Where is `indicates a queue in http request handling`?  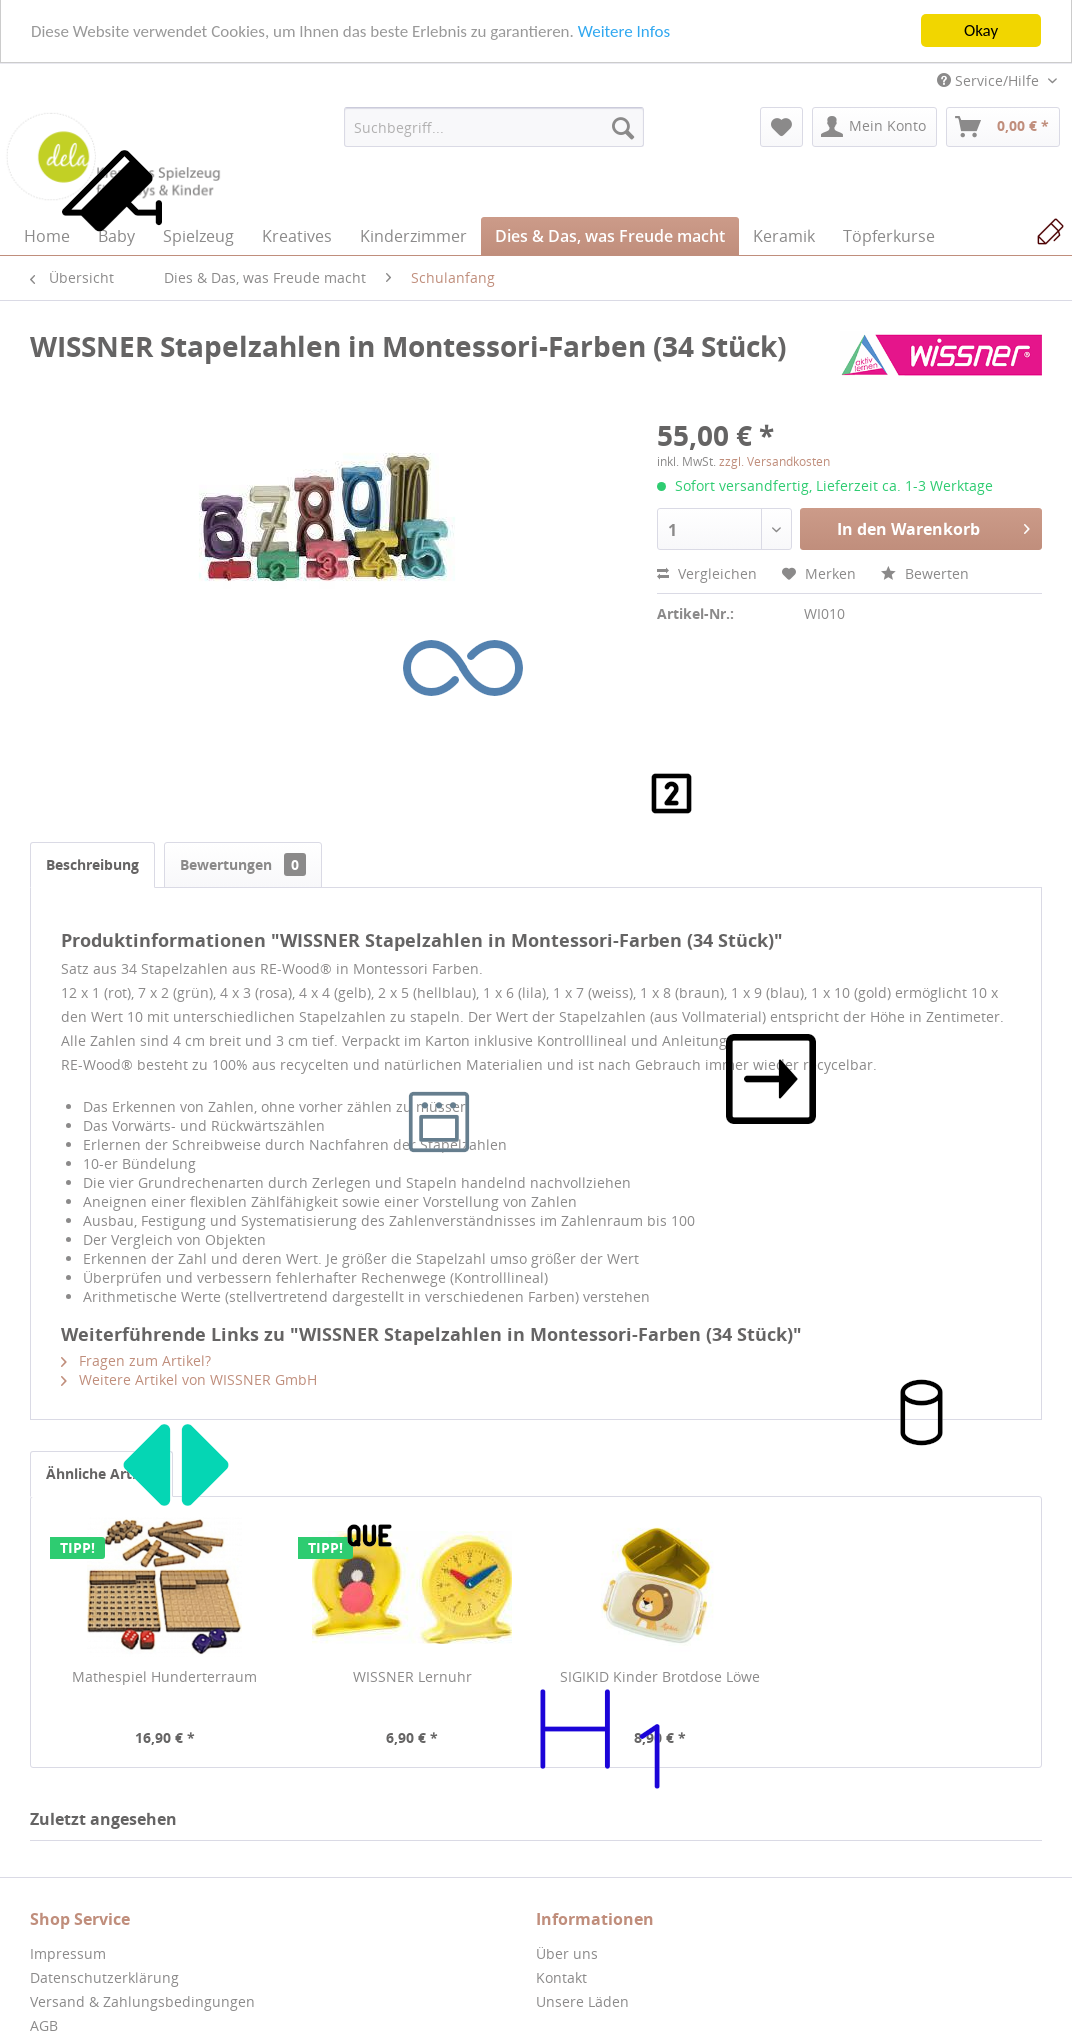 indicates a queue in http request handling is located at coordinates (369, 1535).